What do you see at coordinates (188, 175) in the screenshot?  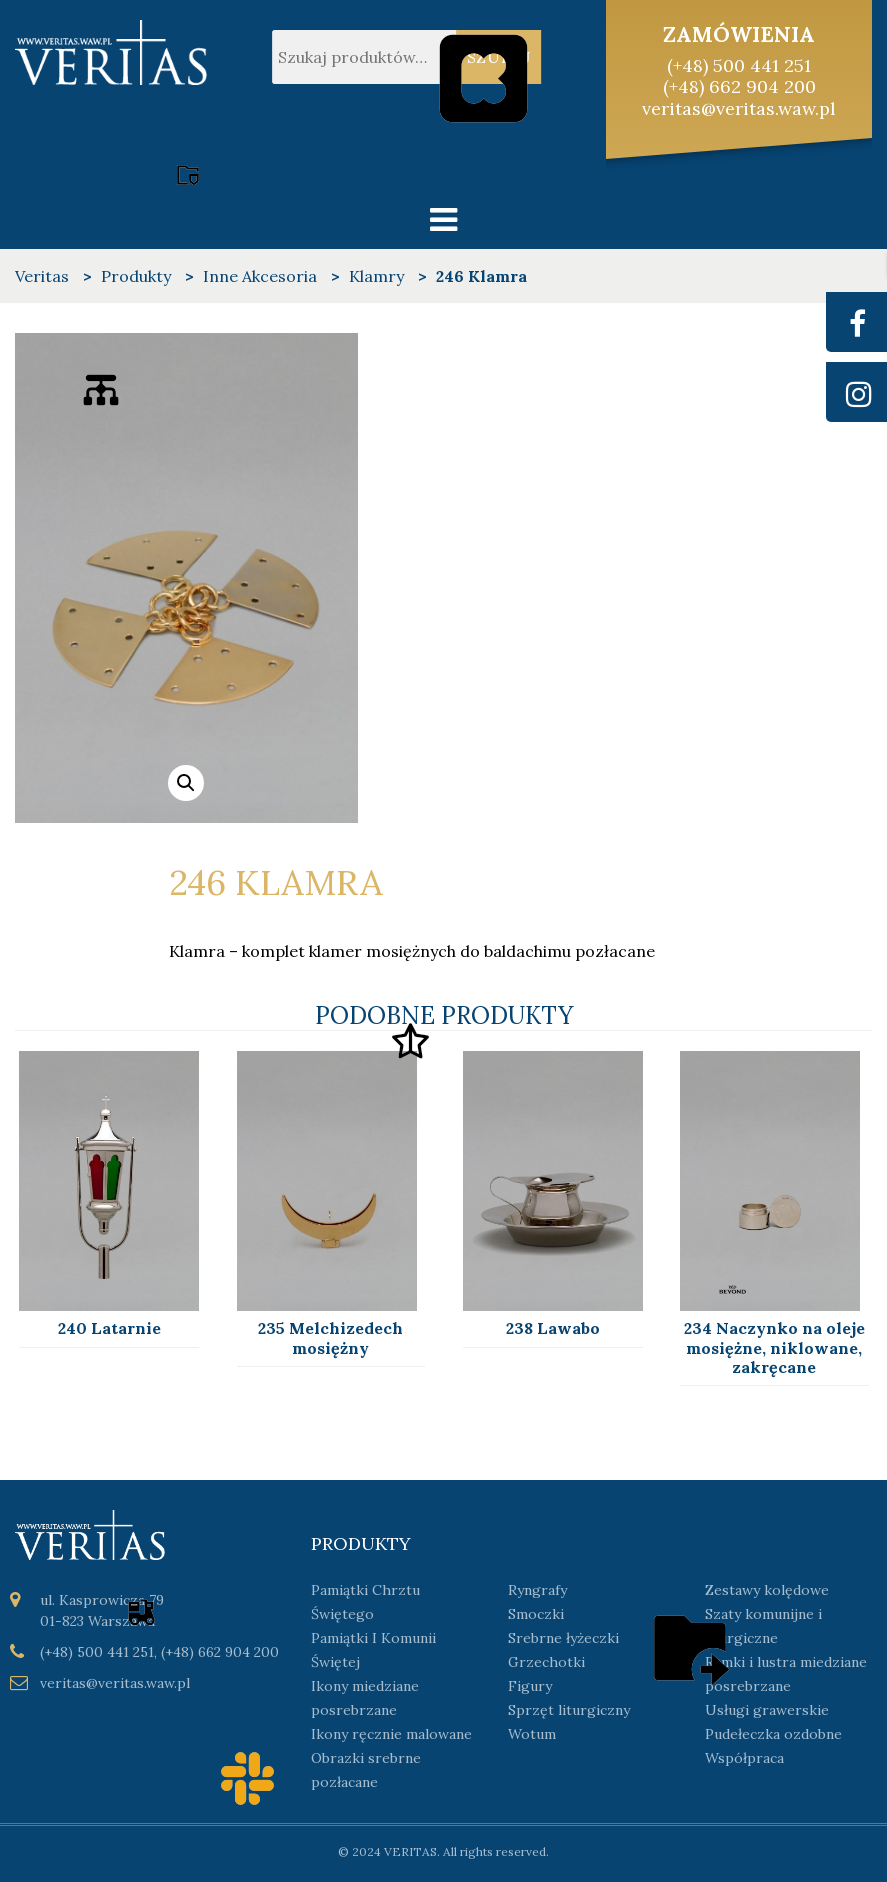 I see `access protected or secure files` at bounding box center [188, 175].